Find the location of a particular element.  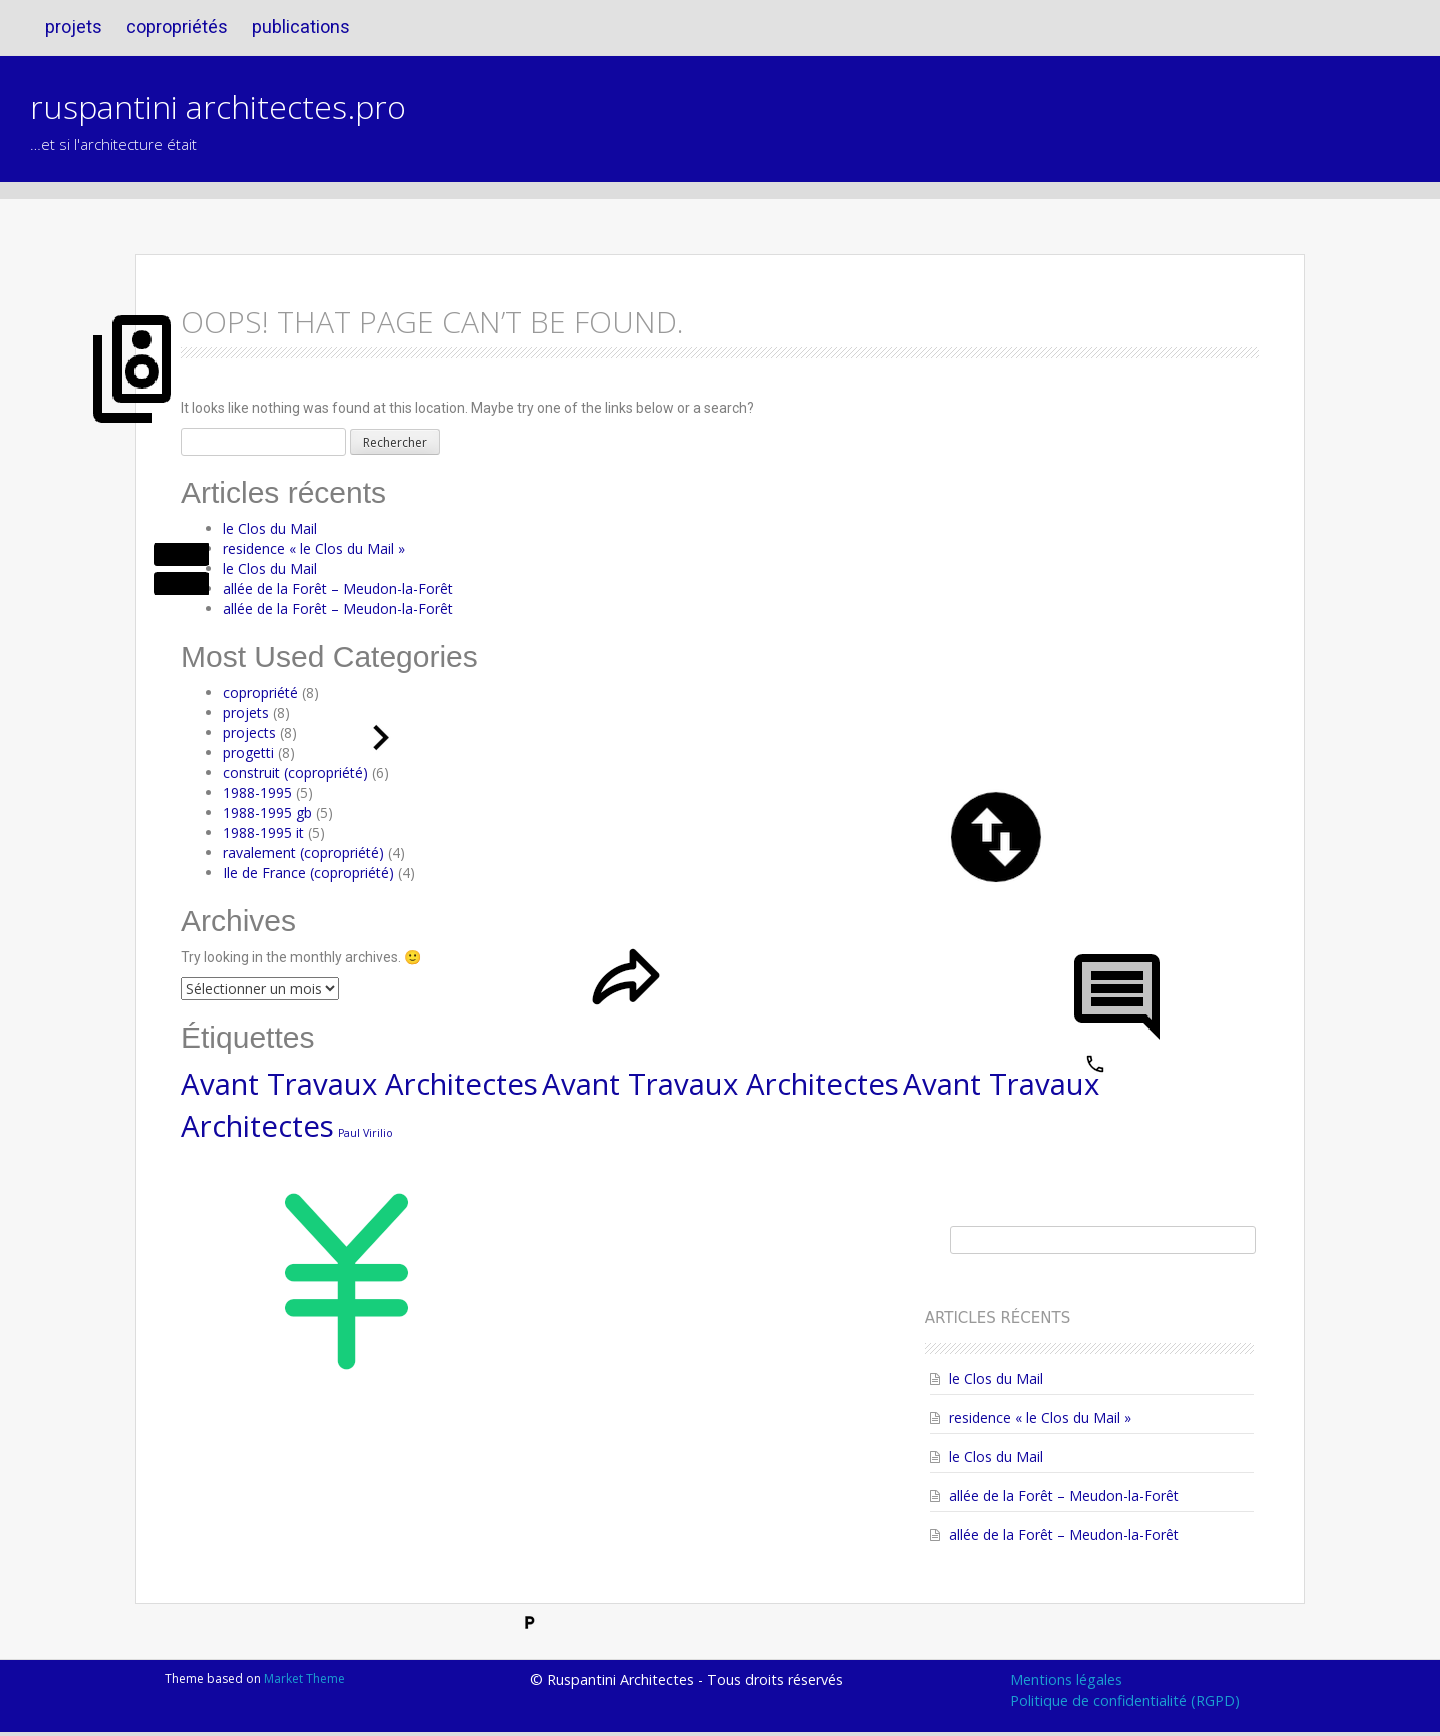

add a comment or note is located at coordinates (1117, 997).